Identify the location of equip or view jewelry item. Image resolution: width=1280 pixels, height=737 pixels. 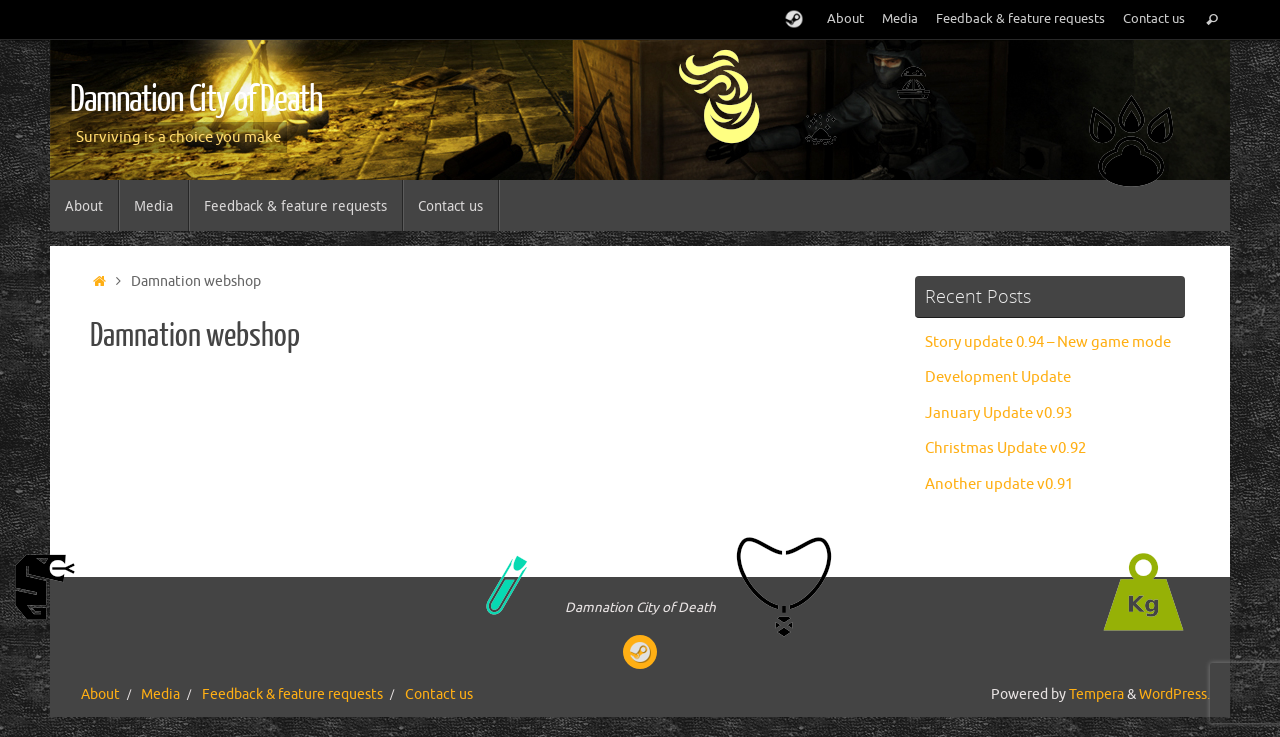
(784, 587).